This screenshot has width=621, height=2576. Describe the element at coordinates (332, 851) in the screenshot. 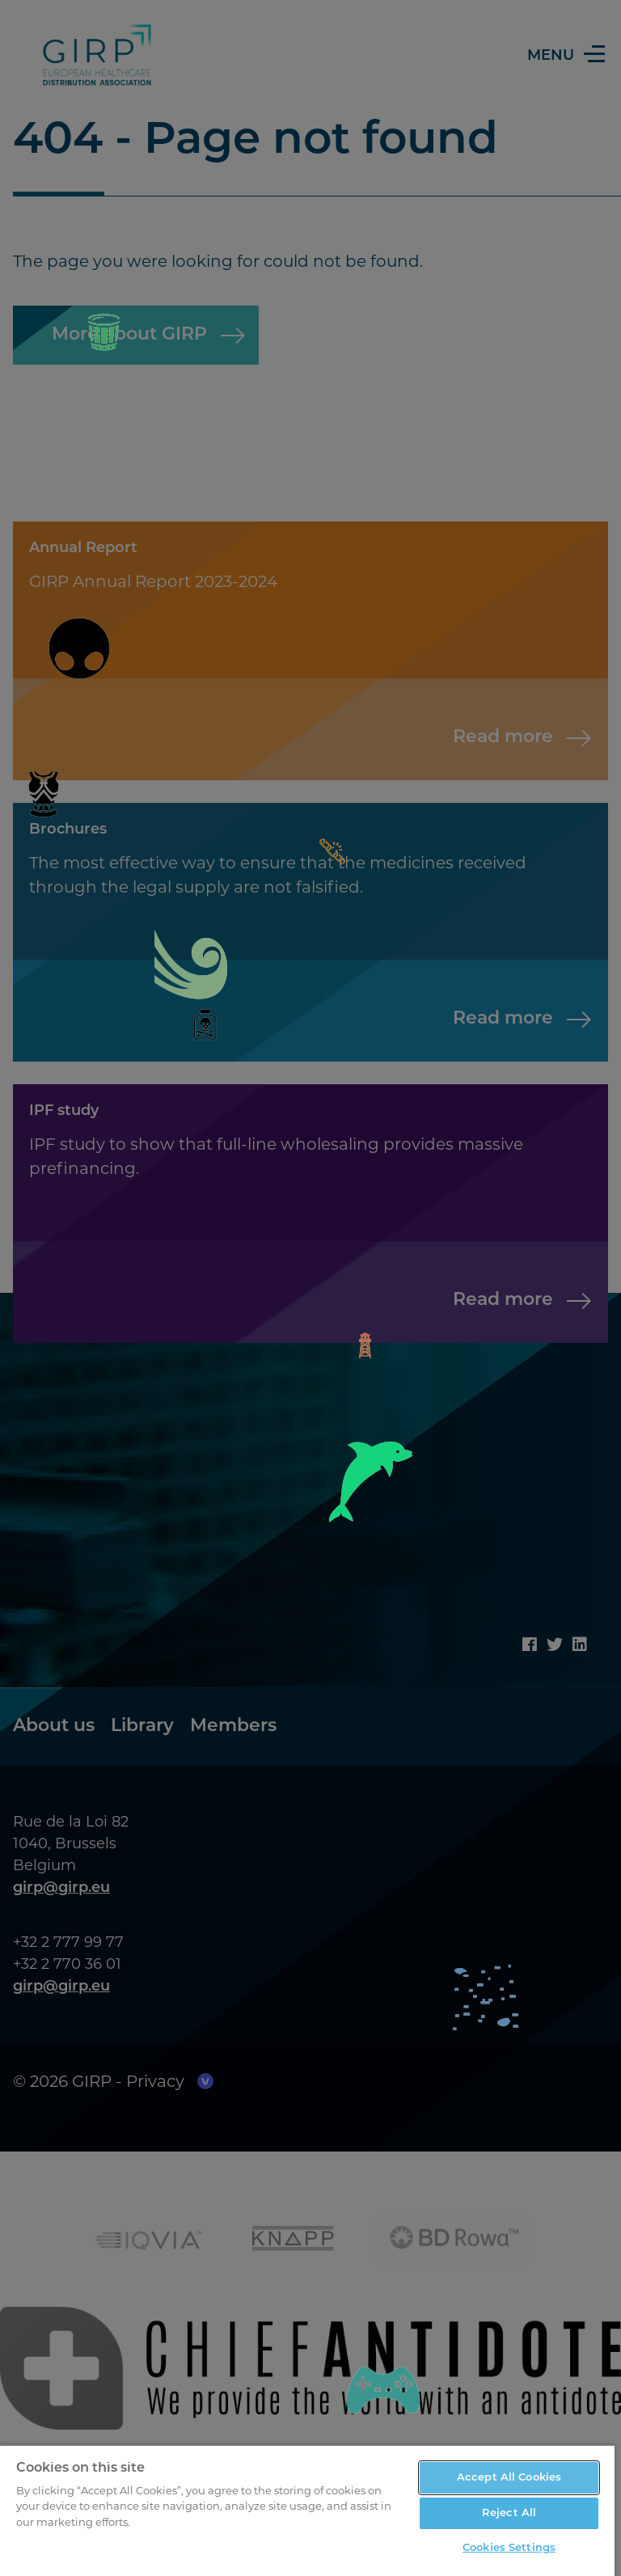

I see `disconnect or unlink accounts` at that location.